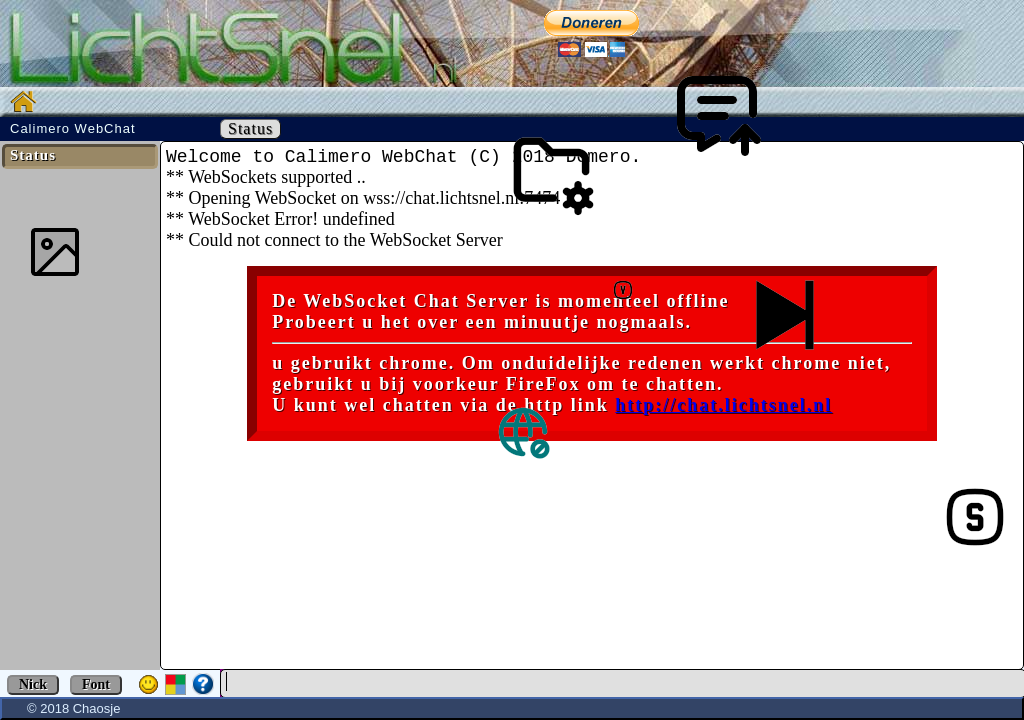 The width and height of the screenshot is (1024, 720). What do you see at coordinates (523, 432) in the screenshot?
I see `disable internet access` at bounding box center [523, 432].